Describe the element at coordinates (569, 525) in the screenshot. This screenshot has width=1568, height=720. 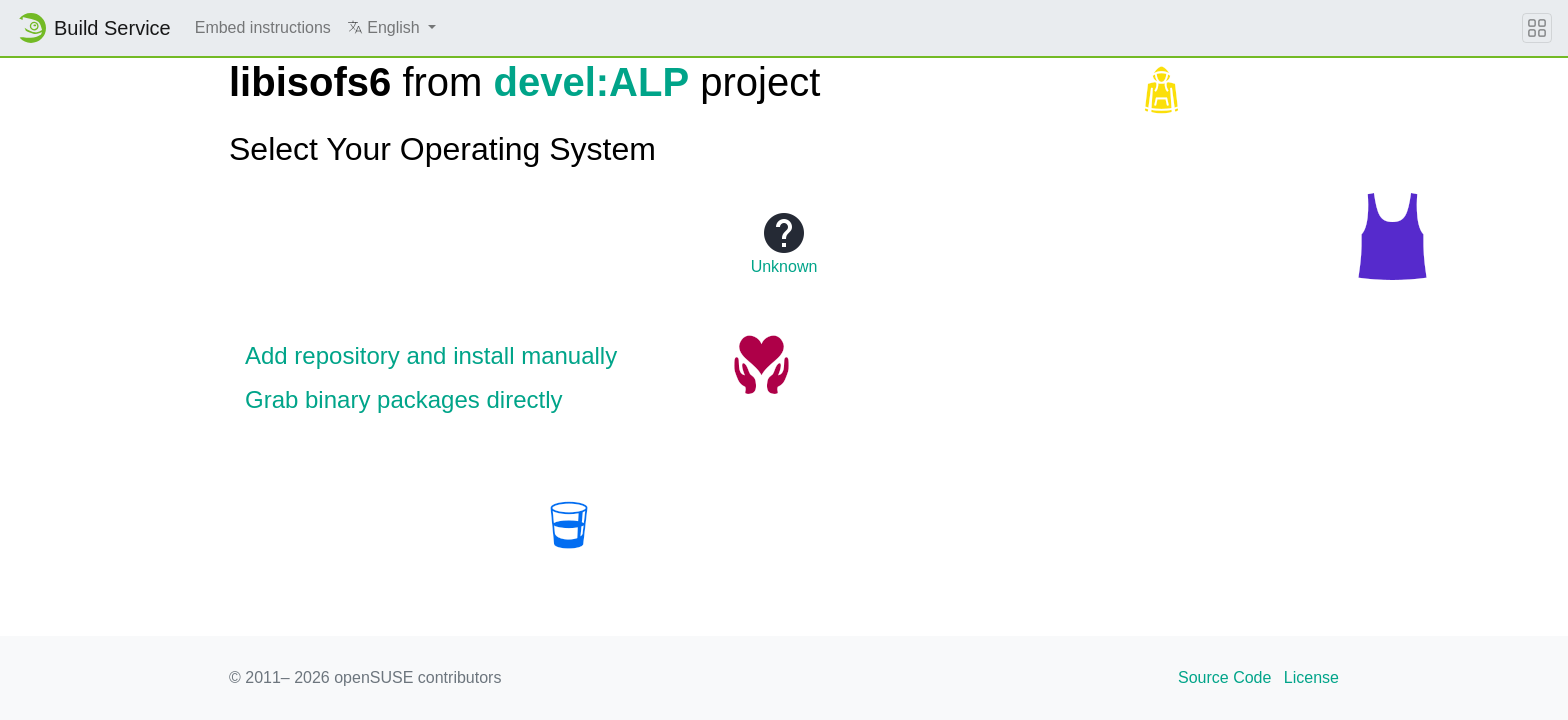
I see `indicates a shot glass or alcoholic beverage item` at that location.